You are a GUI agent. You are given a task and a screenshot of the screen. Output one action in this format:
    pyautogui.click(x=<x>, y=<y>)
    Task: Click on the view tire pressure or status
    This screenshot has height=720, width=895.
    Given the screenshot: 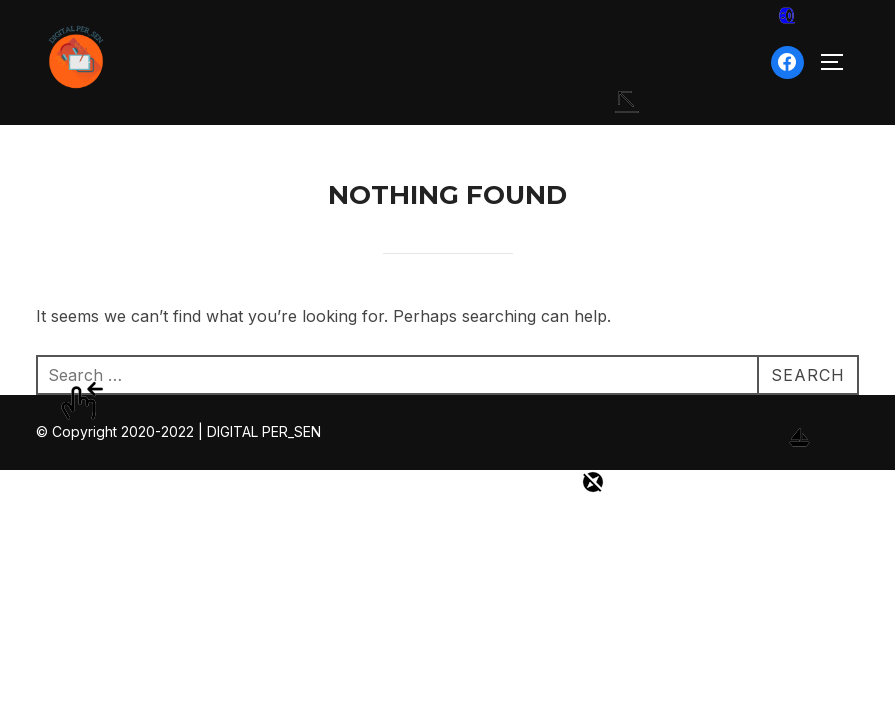 What is the action you would take?
    pyautogui.click(x=786, y=15)
    